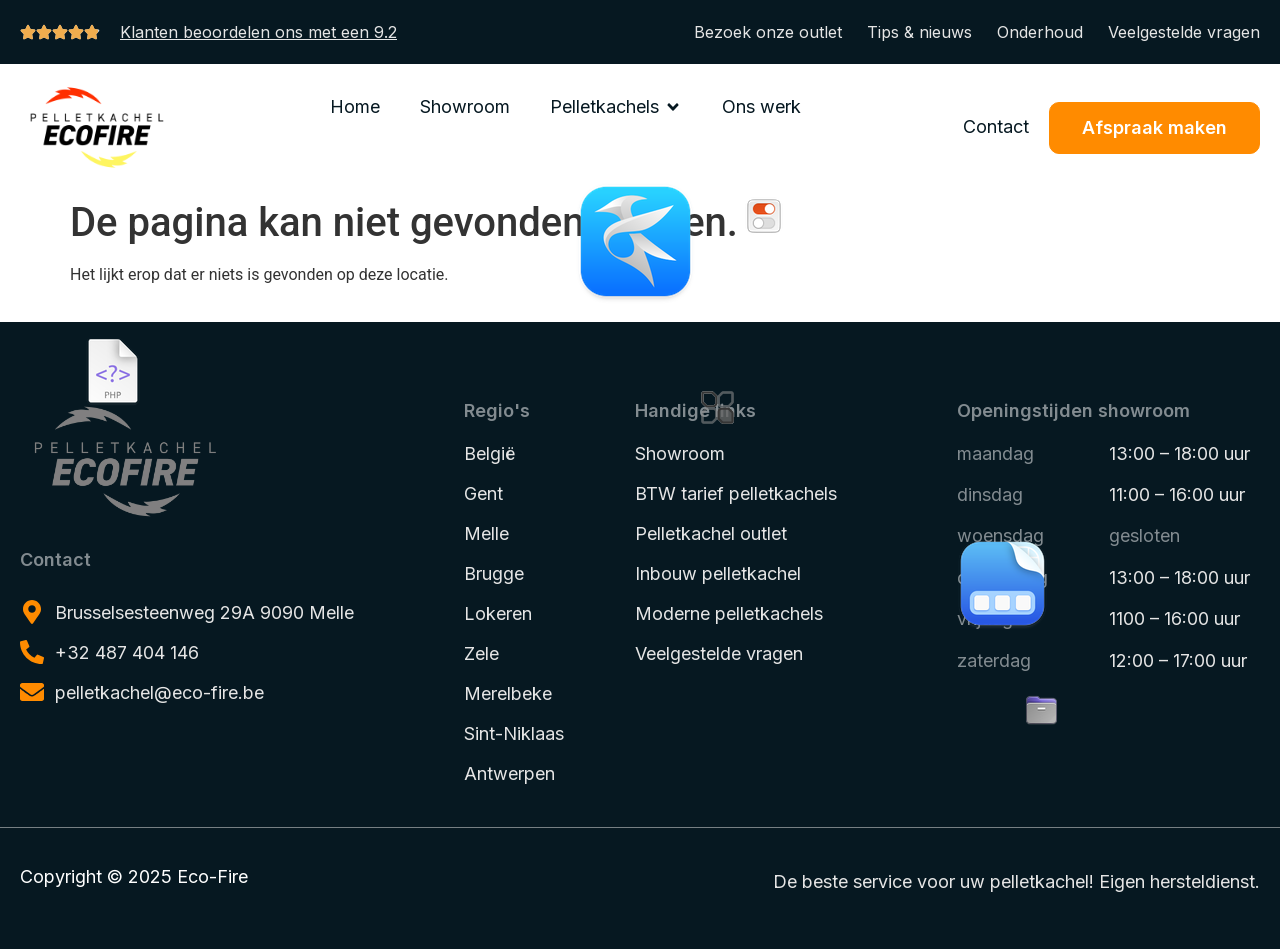  What do you see at coordinates (635, 241) in the screenshot?
I see `open kate text editor` at bounding box center [635, 241].